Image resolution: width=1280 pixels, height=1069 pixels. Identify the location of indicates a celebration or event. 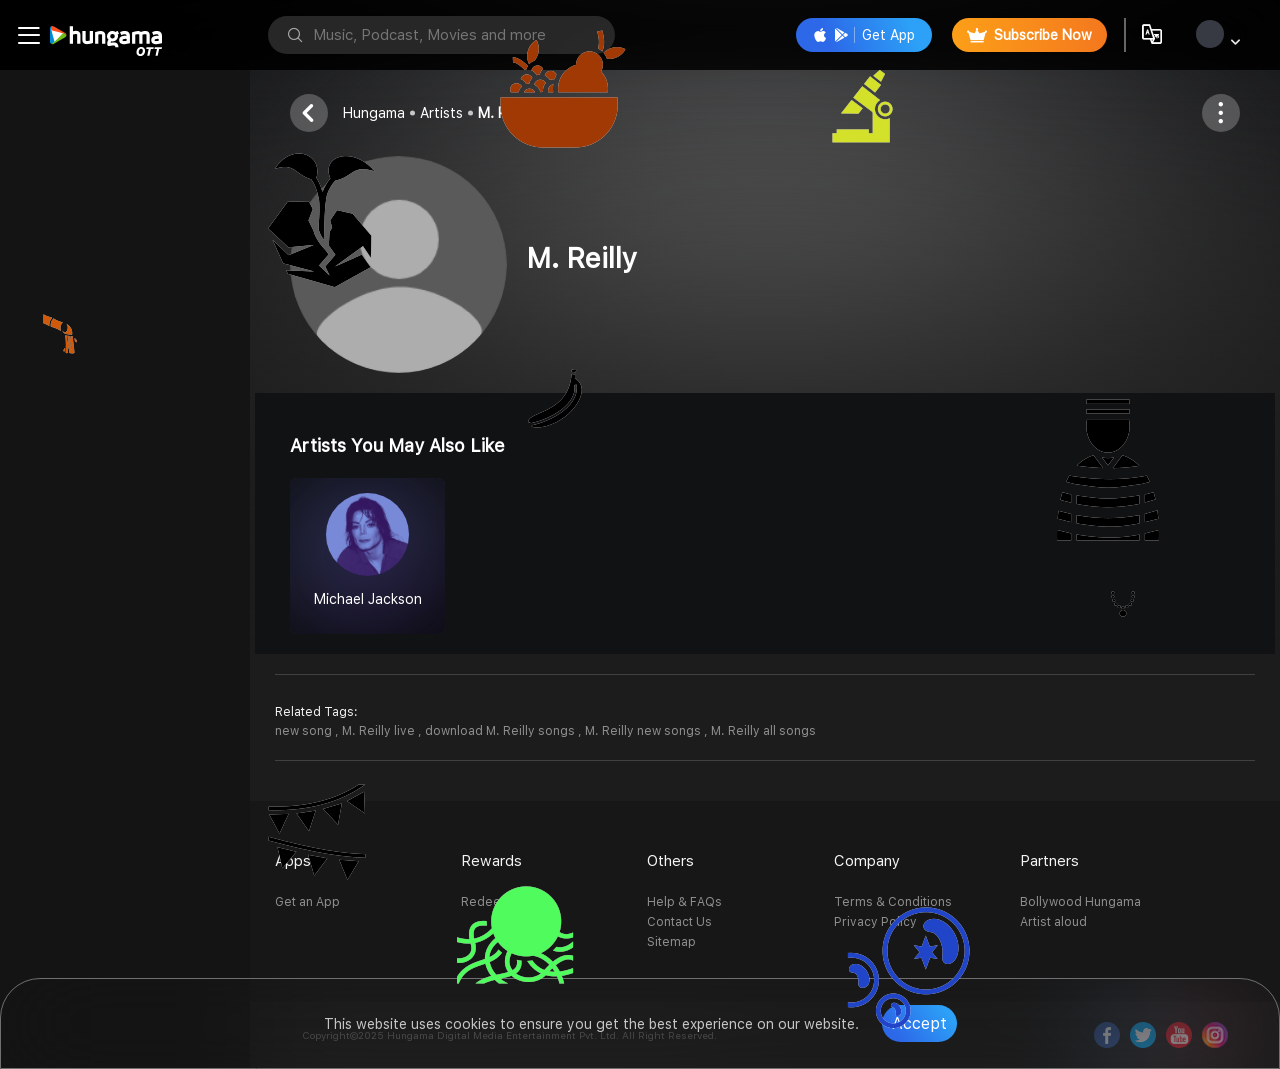
(317, 832).